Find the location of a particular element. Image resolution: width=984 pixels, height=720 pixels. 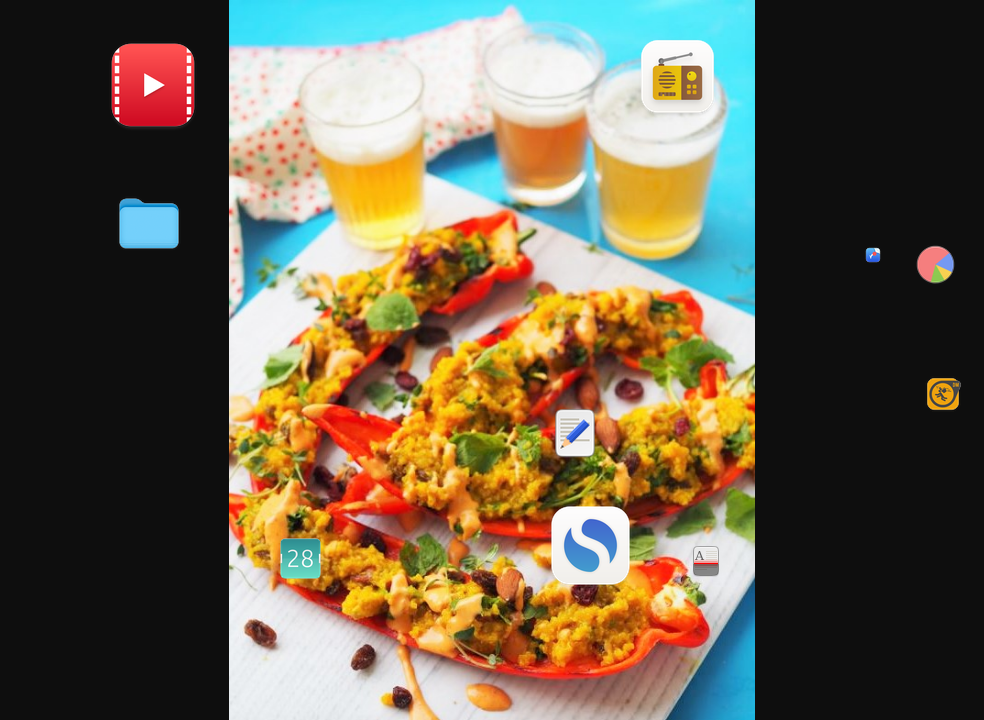

open copypastegrab video downloader app is located at coordinates (153, 85).